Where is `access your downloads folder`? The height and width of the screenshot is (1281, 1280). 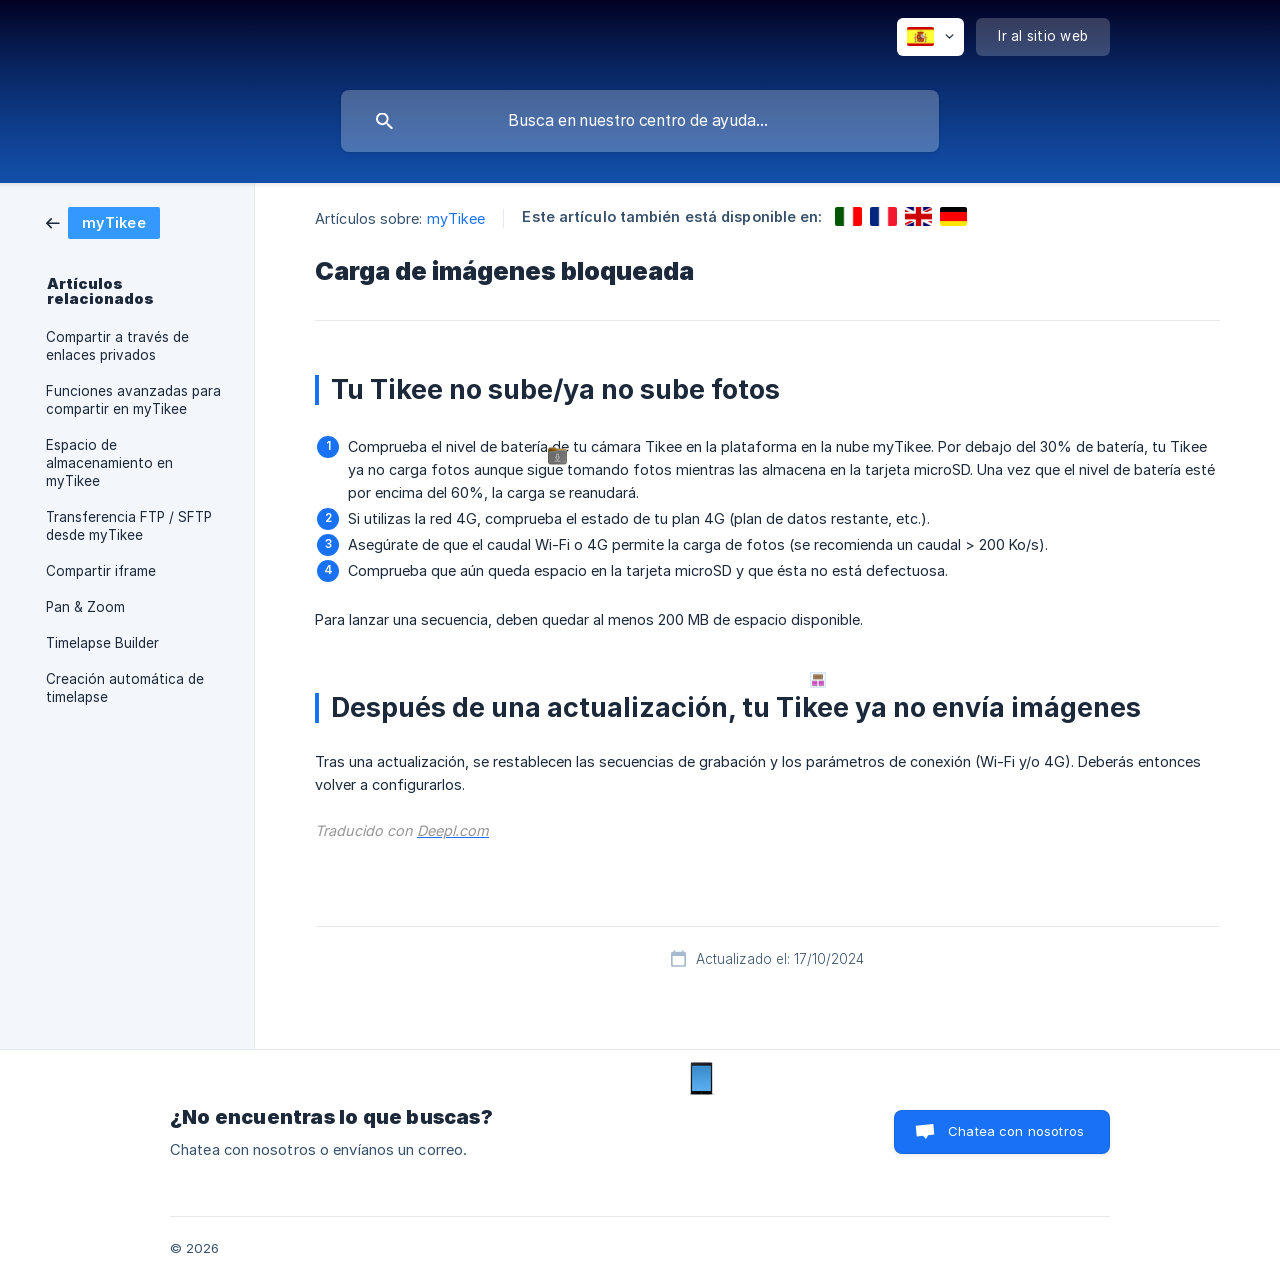
access your downloads folder is located at coordinates (557, 455).